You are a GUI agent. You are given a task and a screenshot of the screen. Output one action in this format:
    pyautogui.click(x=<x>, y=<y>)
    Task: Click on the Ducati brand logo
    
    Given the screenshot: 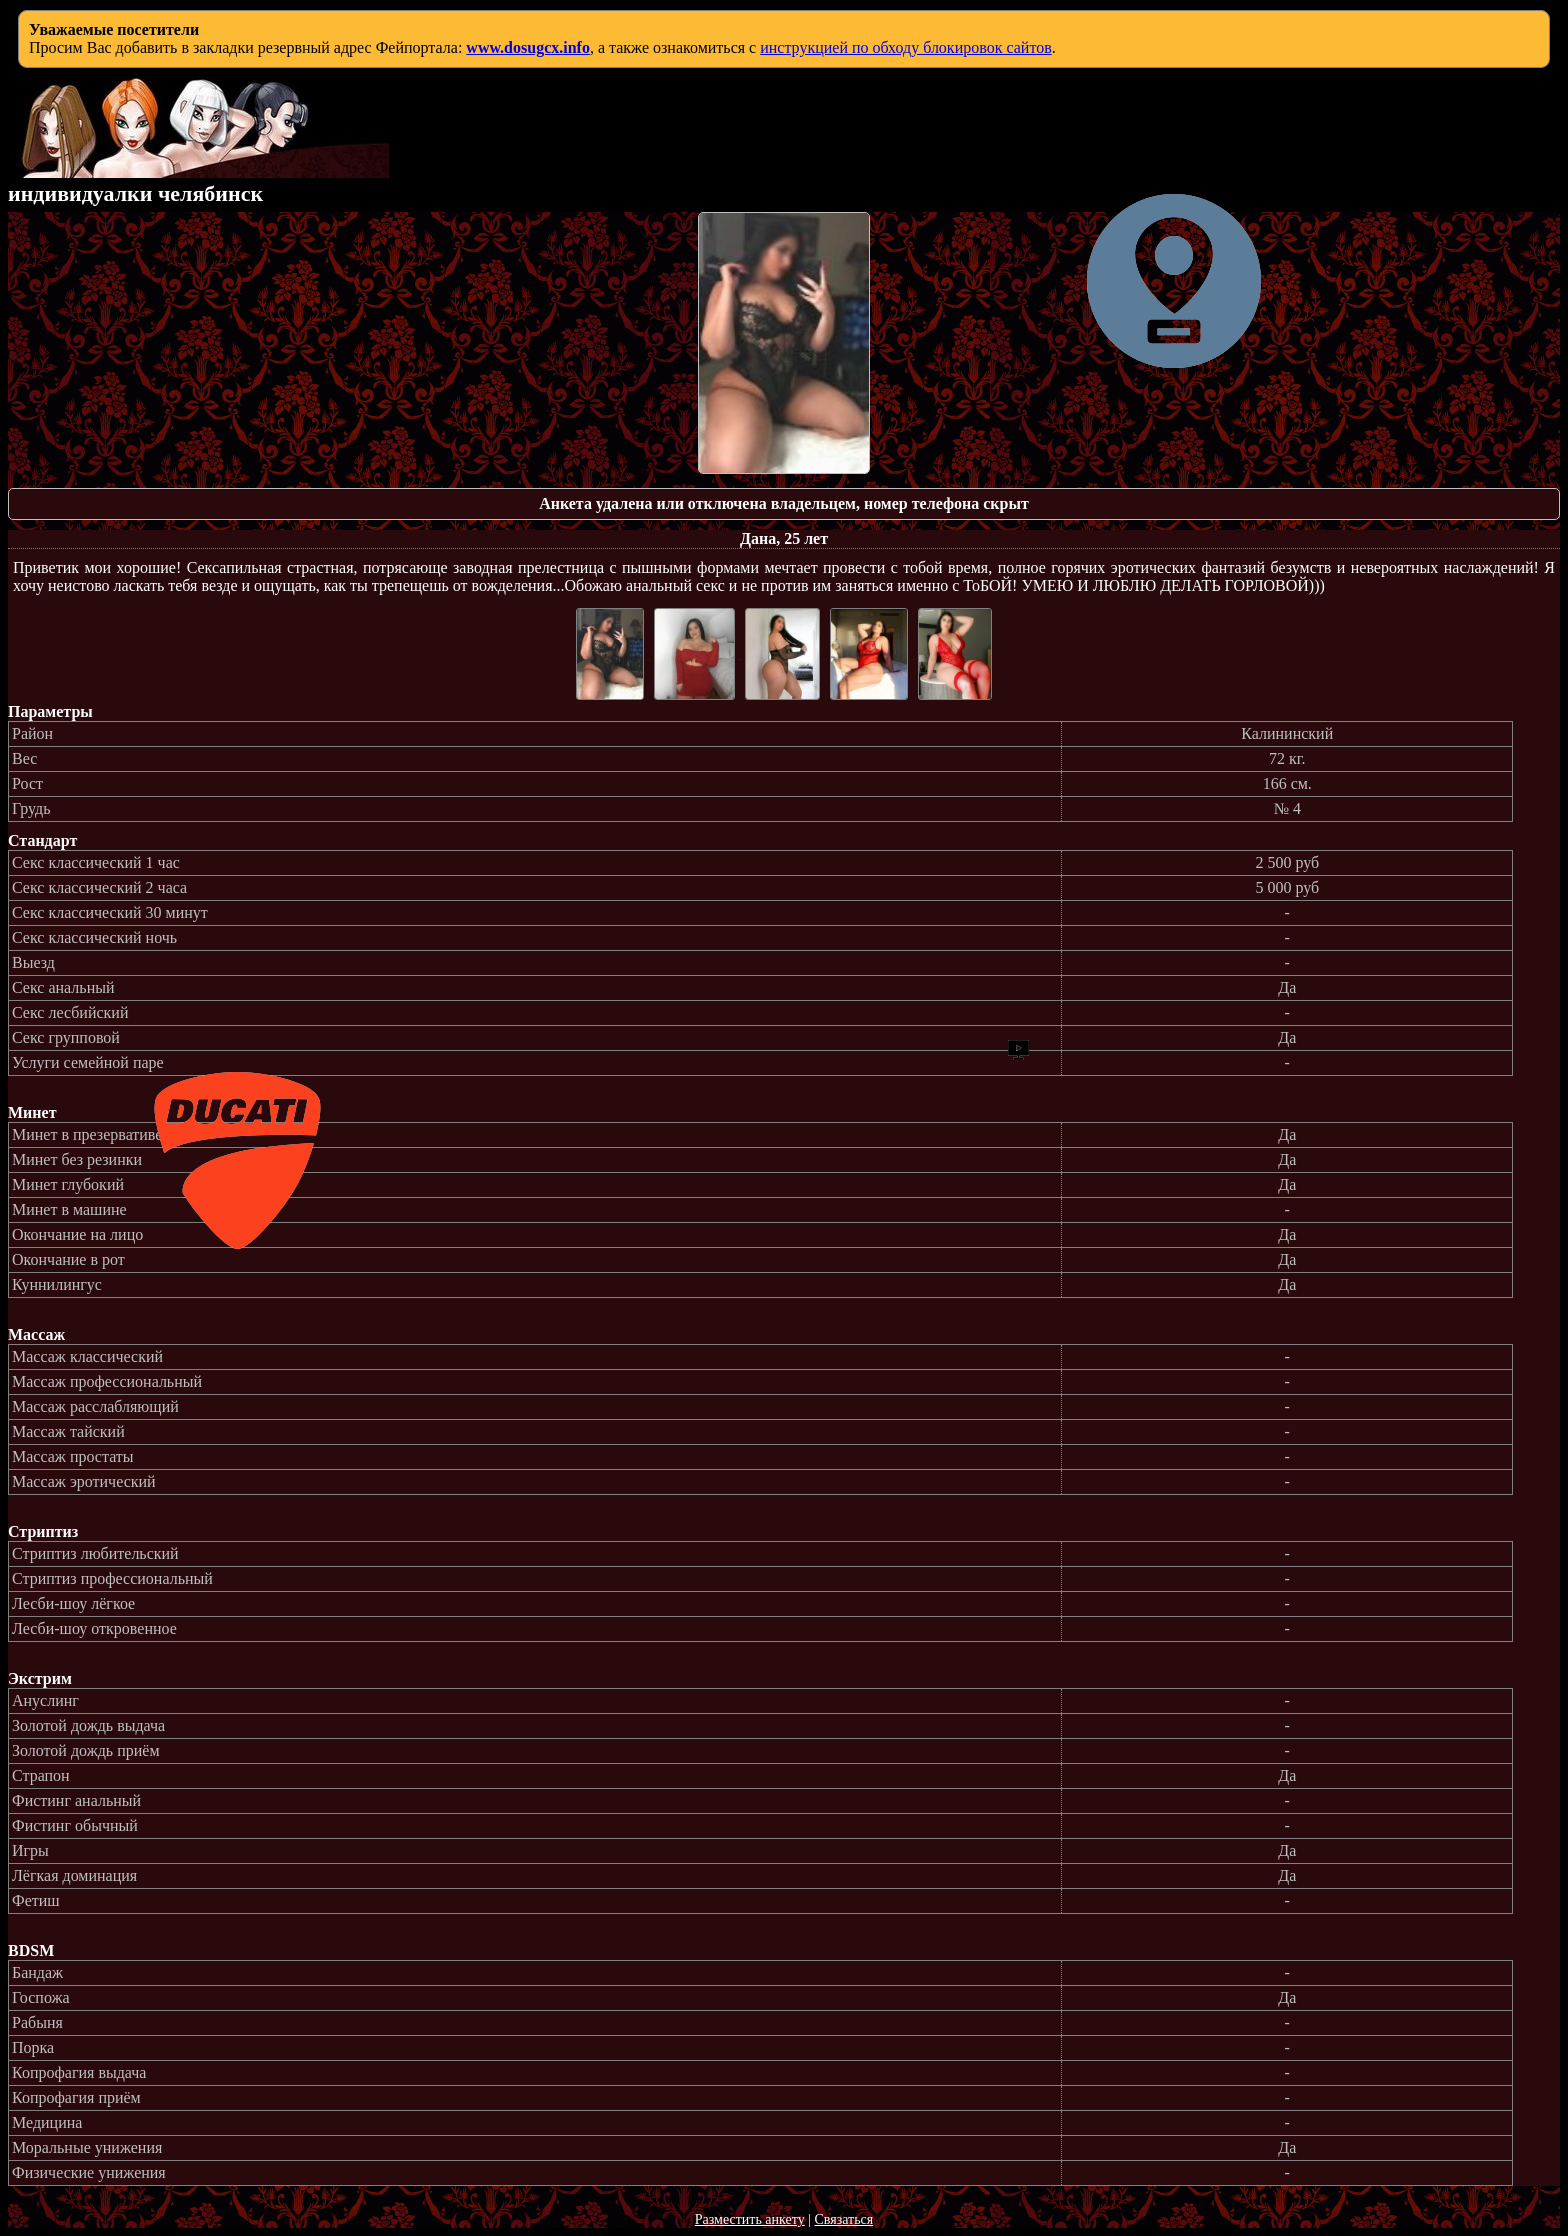 What is the action you would take?
    pyautogui.click(x=237, y=1160)
    